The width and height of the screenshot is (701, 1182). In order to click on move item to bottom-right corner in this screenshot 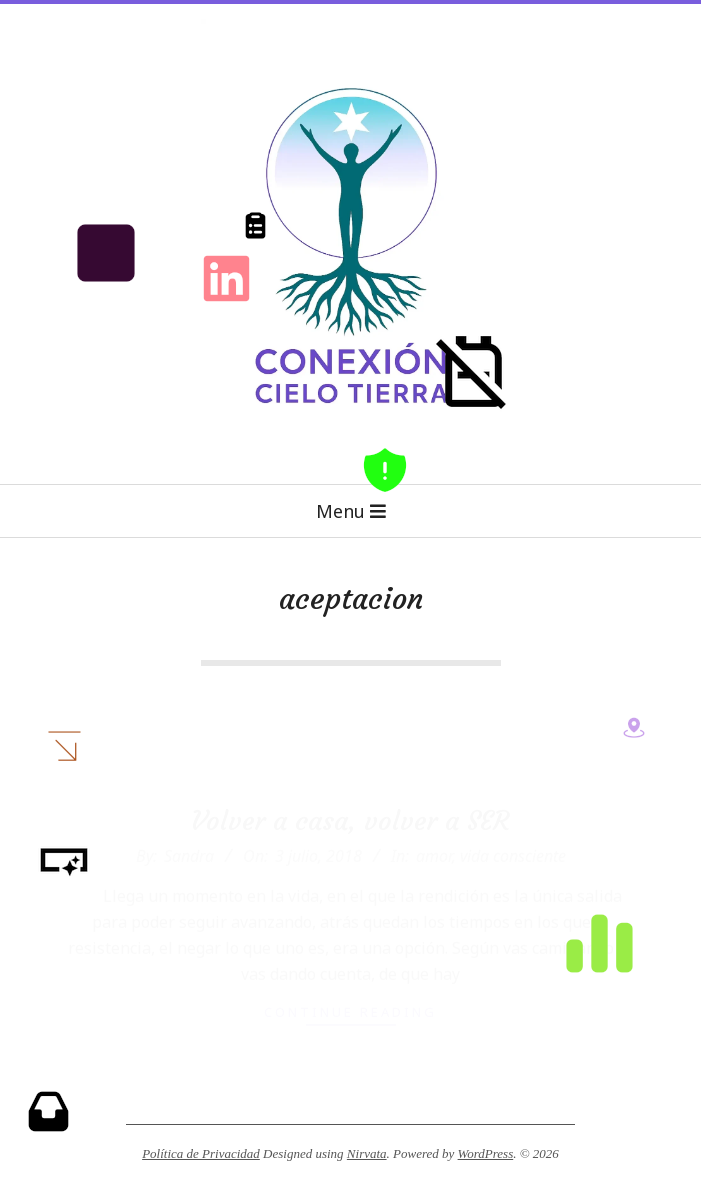, I will do `click(64, 747)`.